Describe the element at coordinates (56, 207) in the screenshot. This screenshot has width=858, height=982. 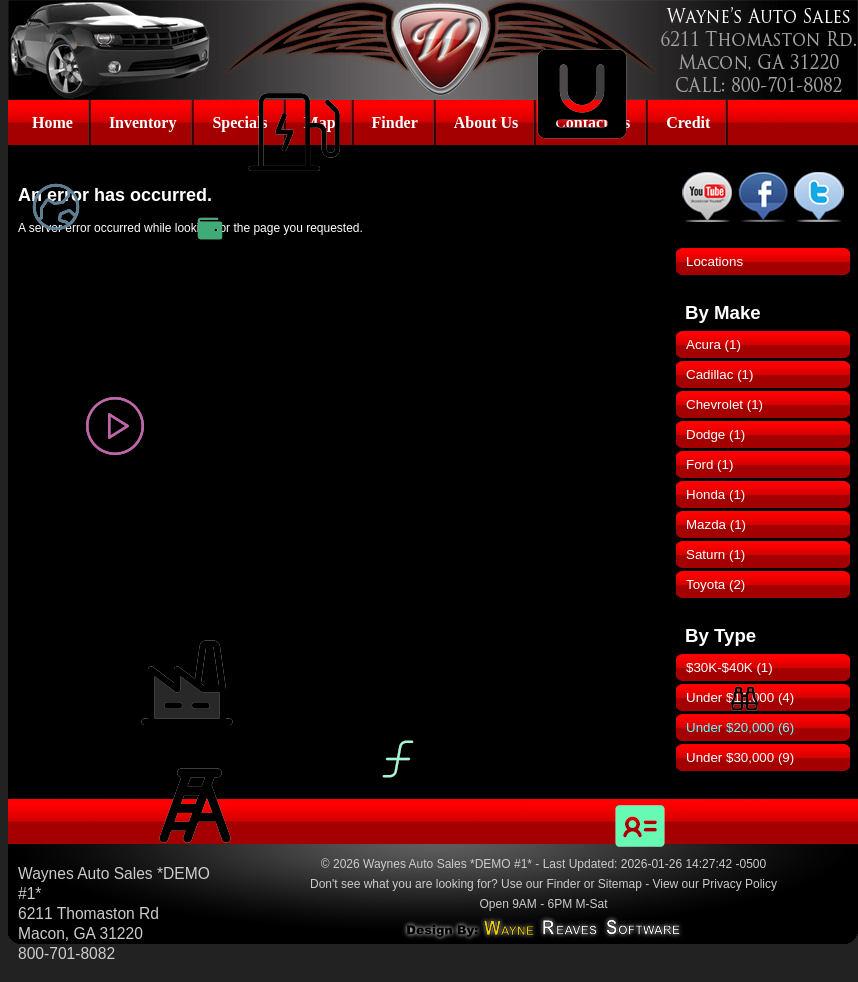
I see `switch to international or global settings` at that location.